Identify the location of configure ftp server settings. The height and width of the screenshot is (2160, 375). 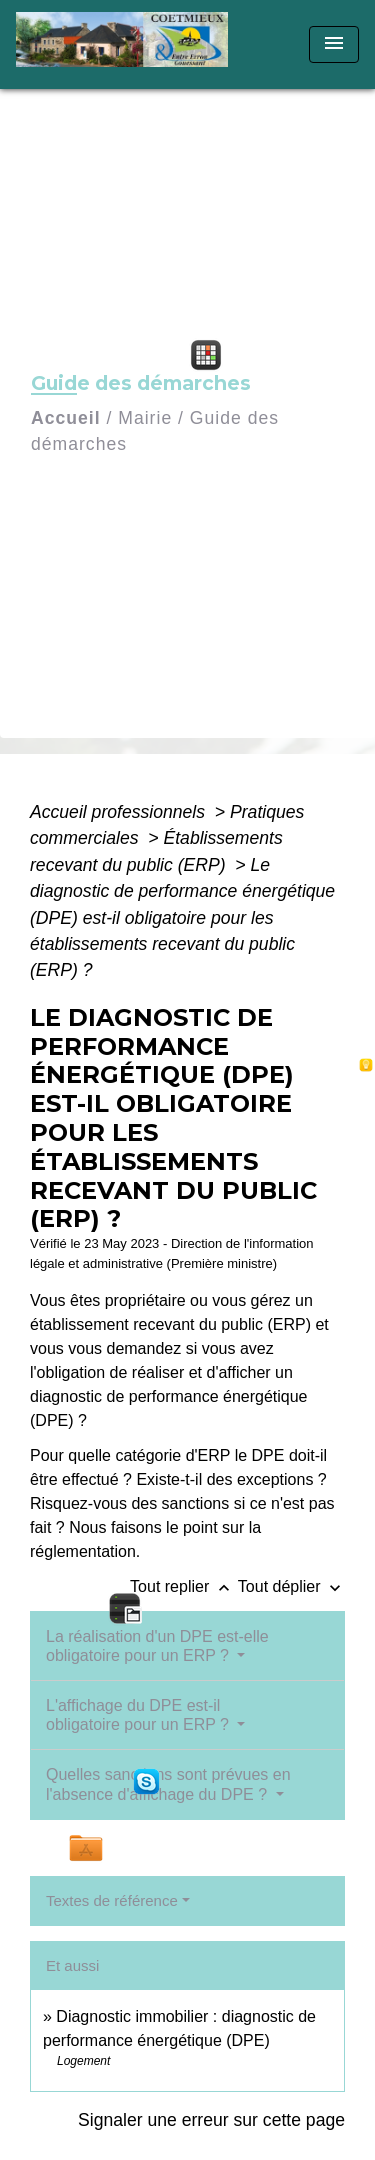
(125, 1609).